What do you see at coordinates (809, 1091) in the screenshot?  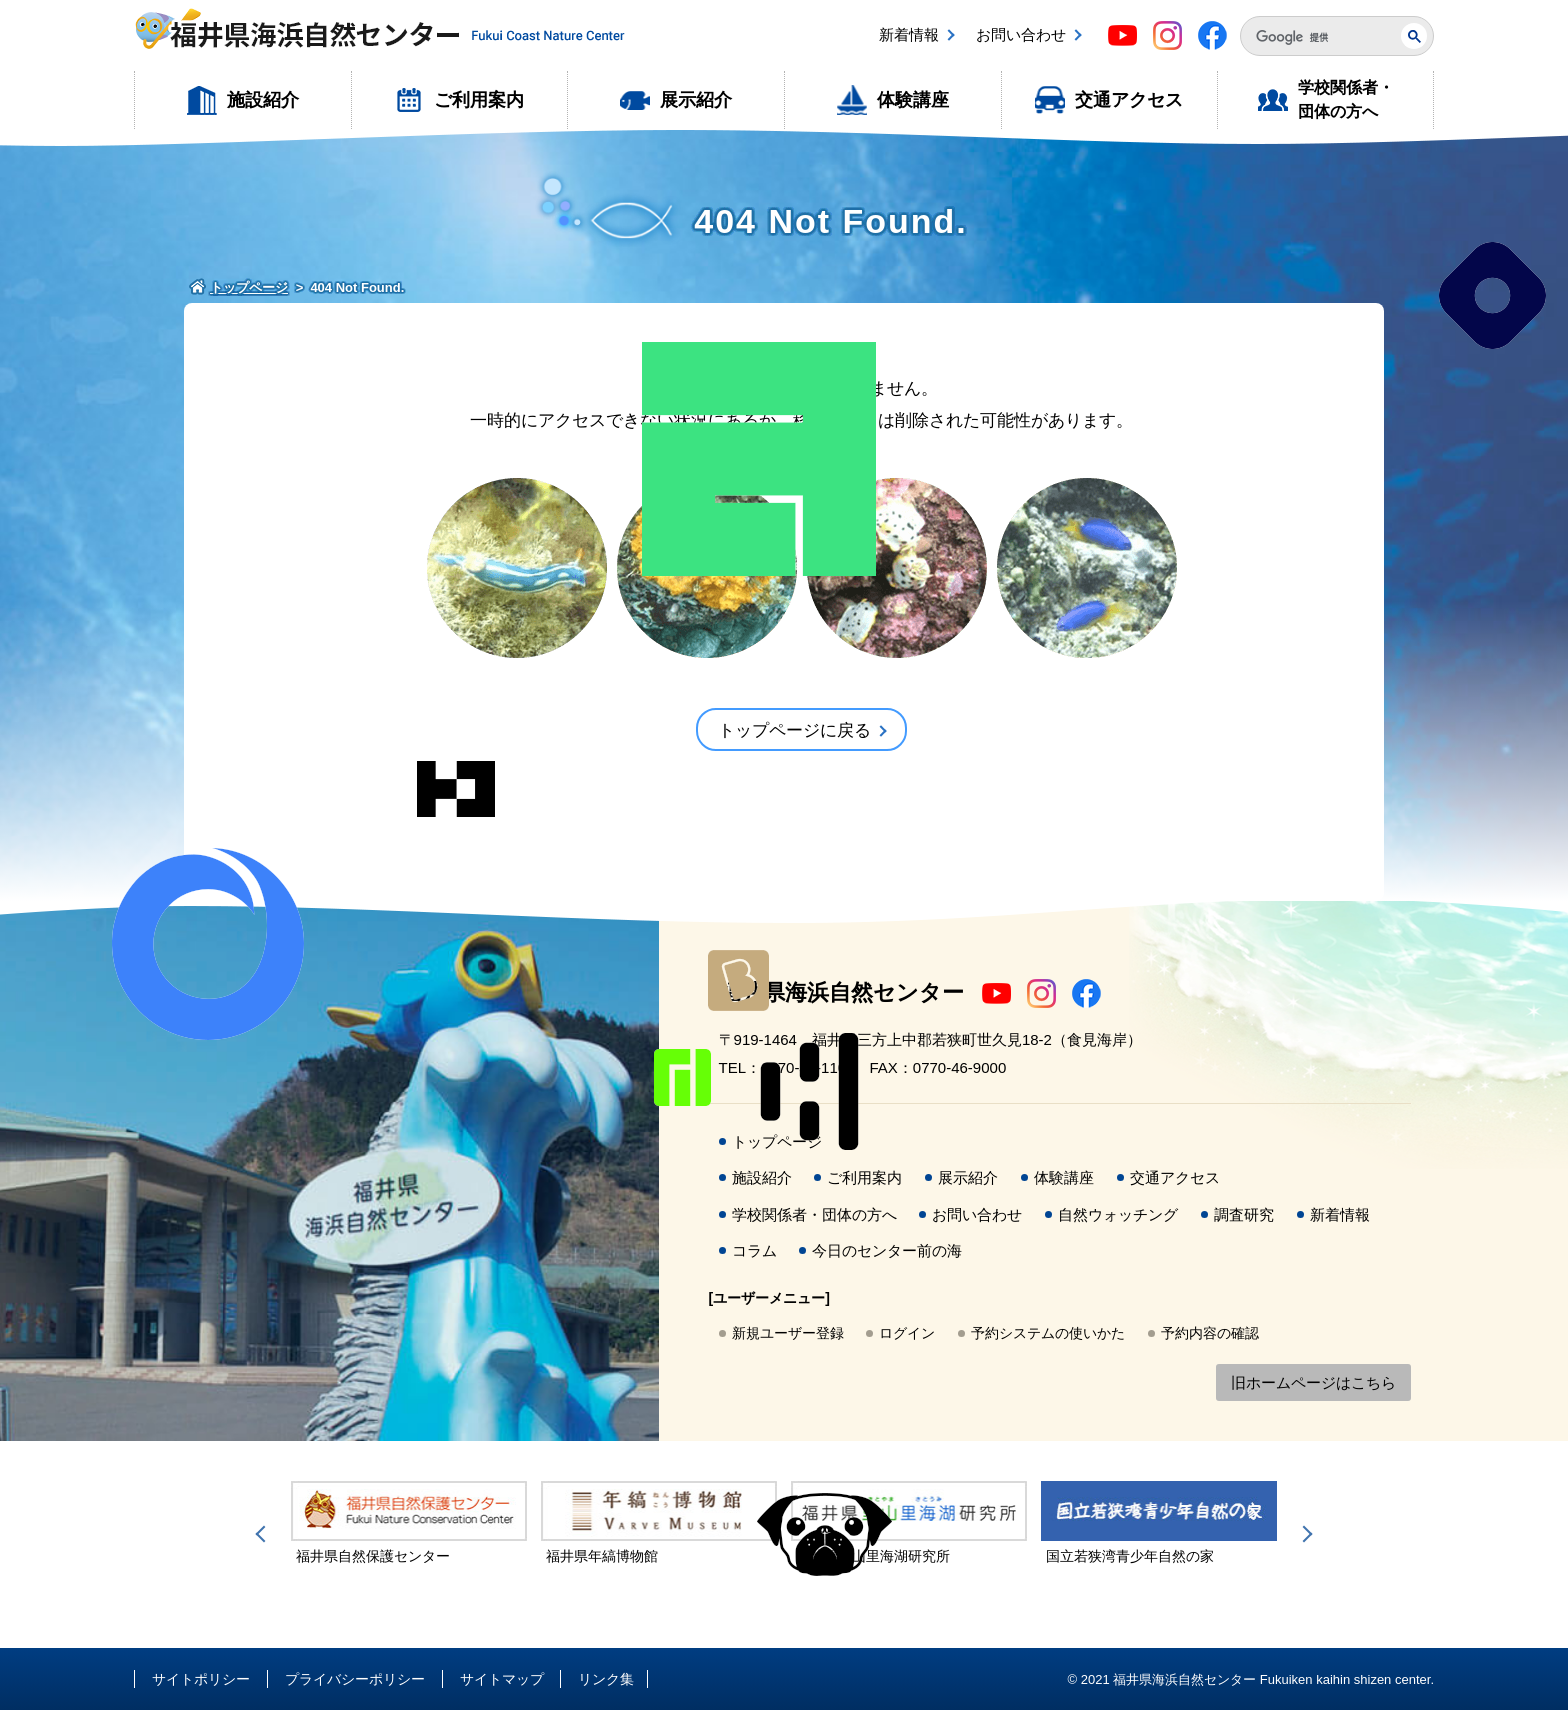 I see `open hyperskill learning platform` at bounding box center [809, 1091].